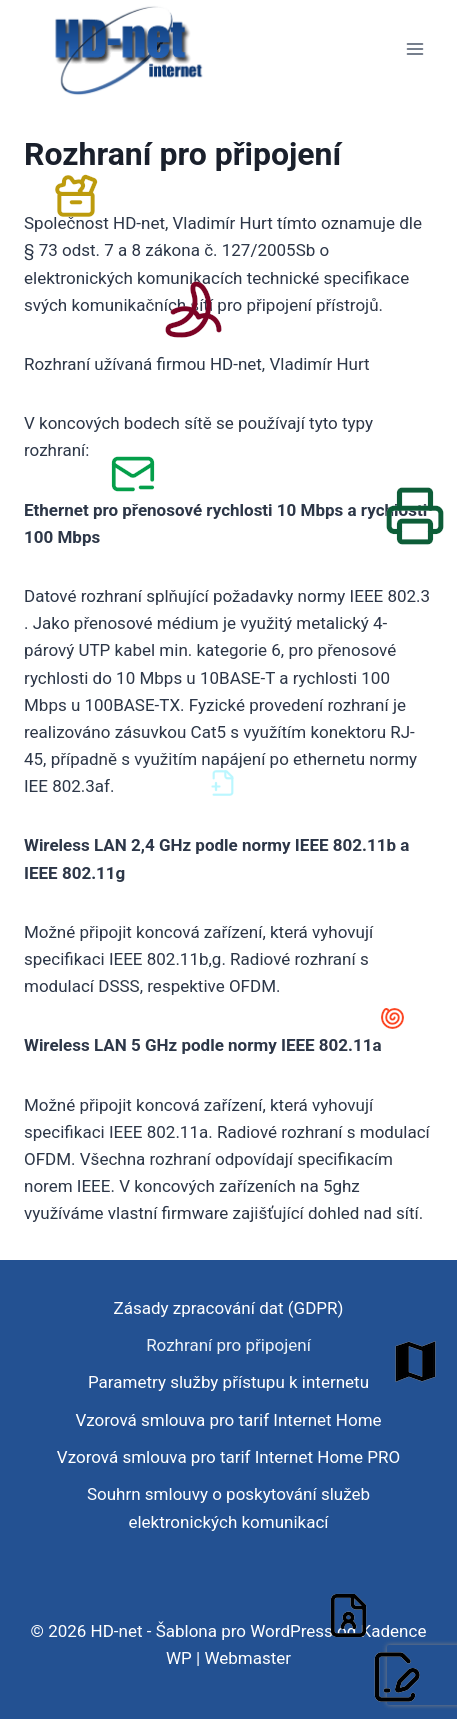 The width and height of the screenshot is (457, 1719). I want to click on view user profile document, so click(348, 1615).